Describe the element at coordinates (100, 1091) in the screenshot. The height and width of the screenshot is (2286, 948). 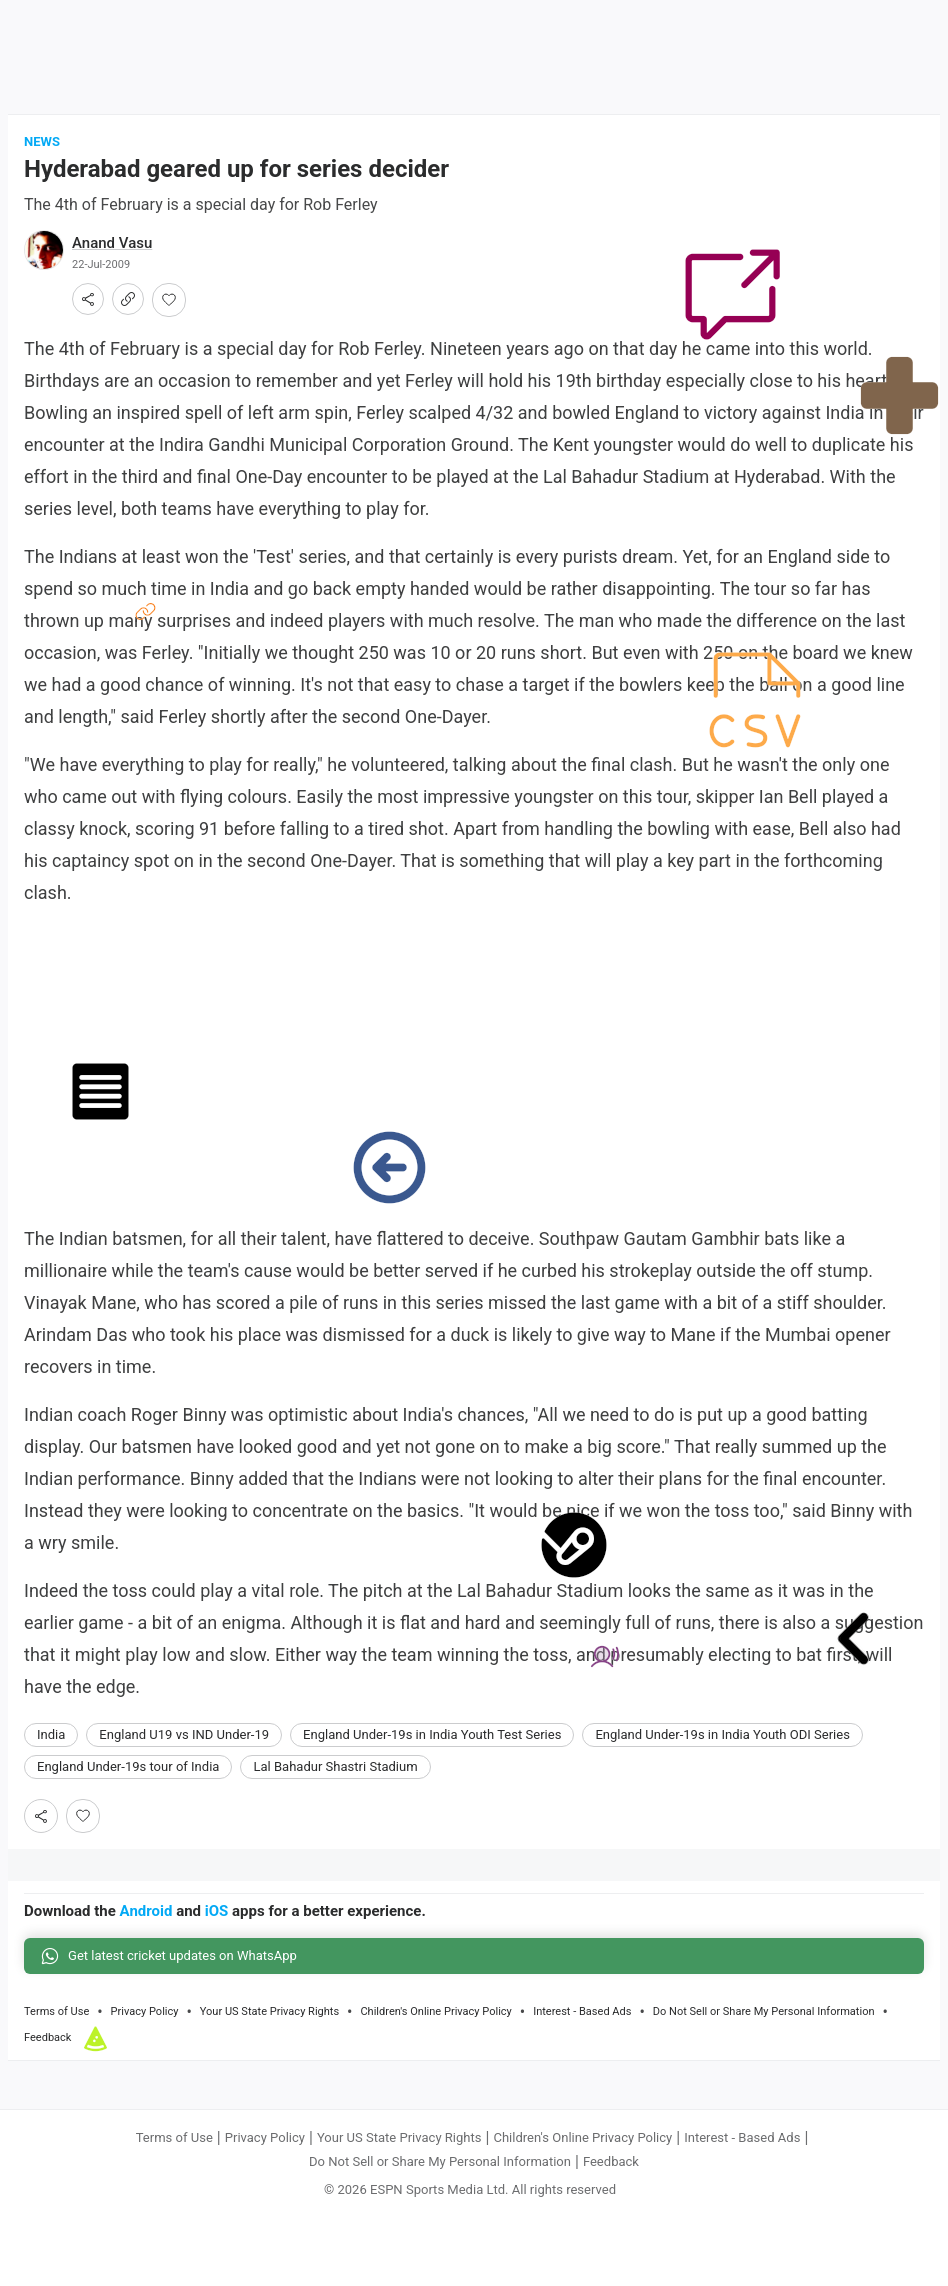
I see `justify text alignment` at that location.